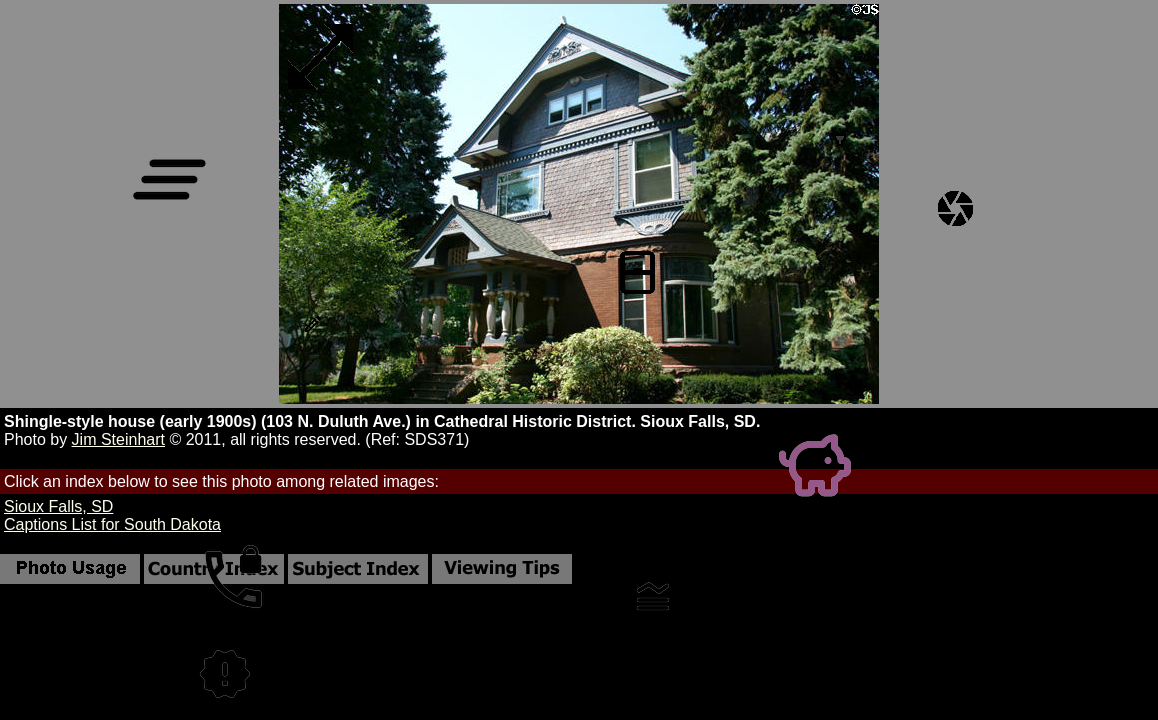 This screenshot has width=1158, height=720. What do you see at coordinates (320, 56) in the screenshot?
I see `expand to full screen` at bounding box center [320, 56].